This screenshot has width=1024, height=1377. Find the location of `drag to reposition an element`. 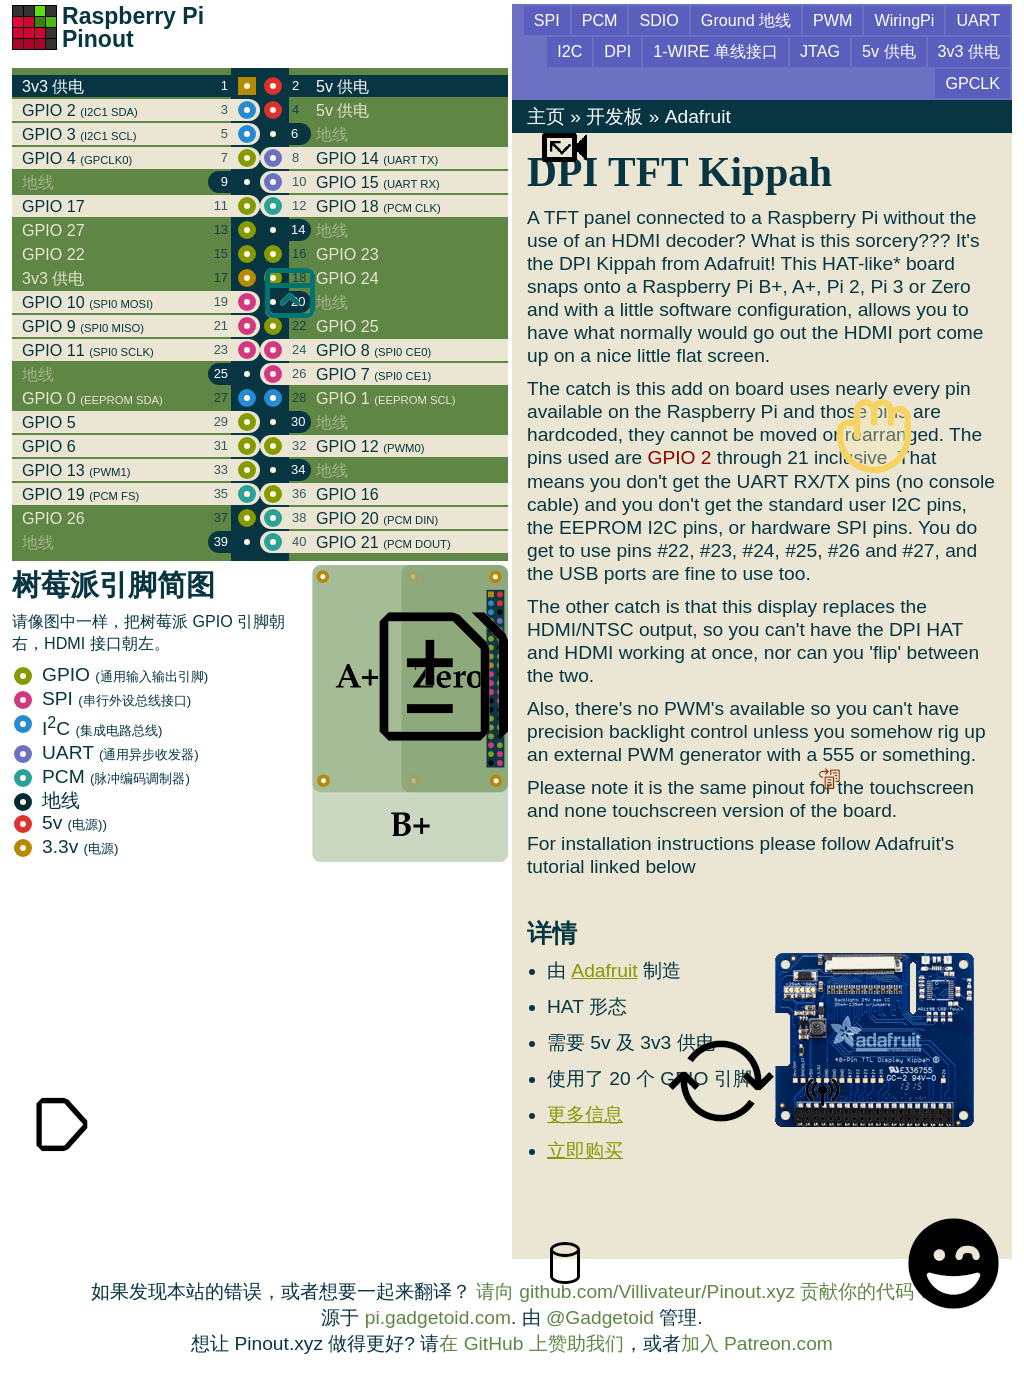

drag to reposition an element is located at coordinates (874, 426).